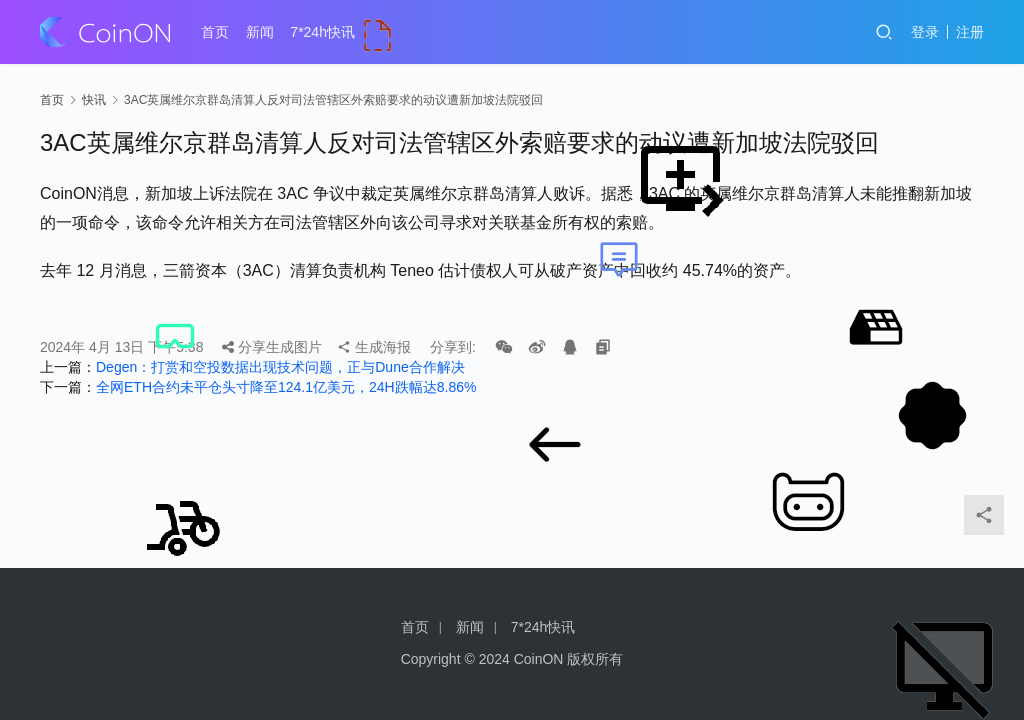 Image resolution: width=1024 pixels, height=720 pixels. I want to click on access solar panel settings, so click(876, 329).